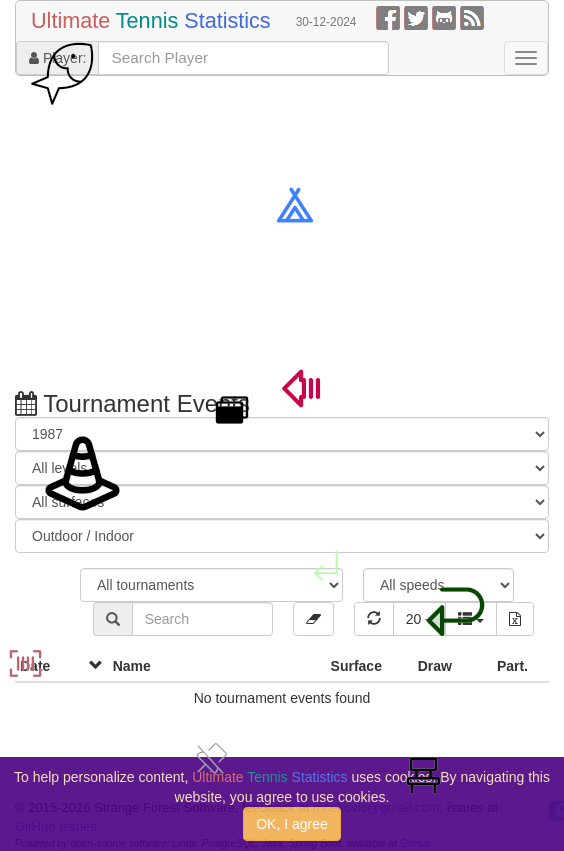 The height and width of the screenshot is (851, 564). I want to click on browse furniture or seating options, so click(423, 775).